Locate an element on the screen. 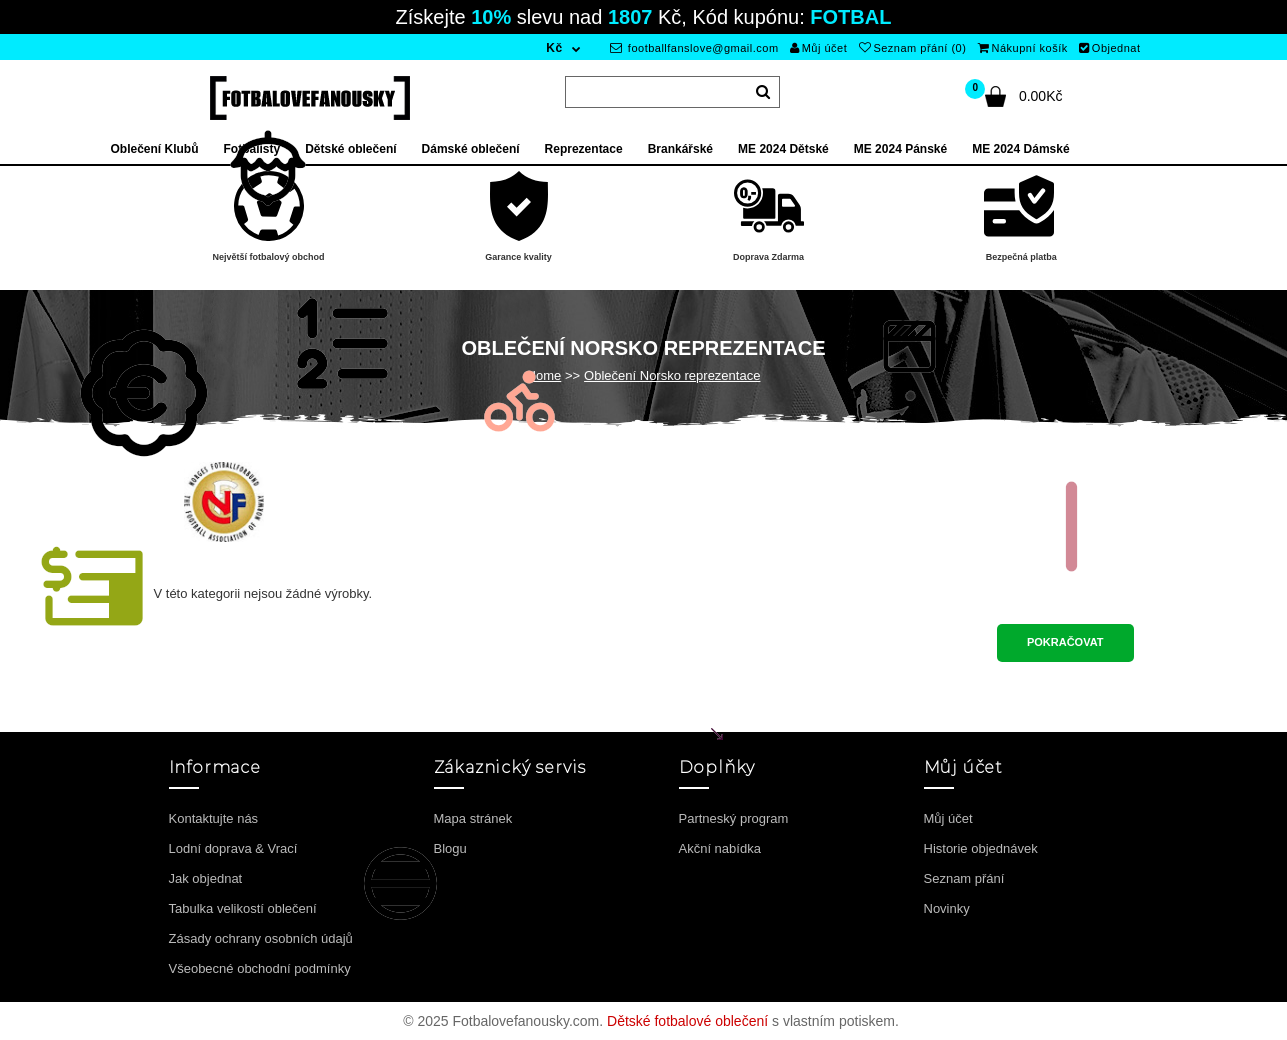  vertical divider or separator between UI elements is located at coordinates (1071, 526).